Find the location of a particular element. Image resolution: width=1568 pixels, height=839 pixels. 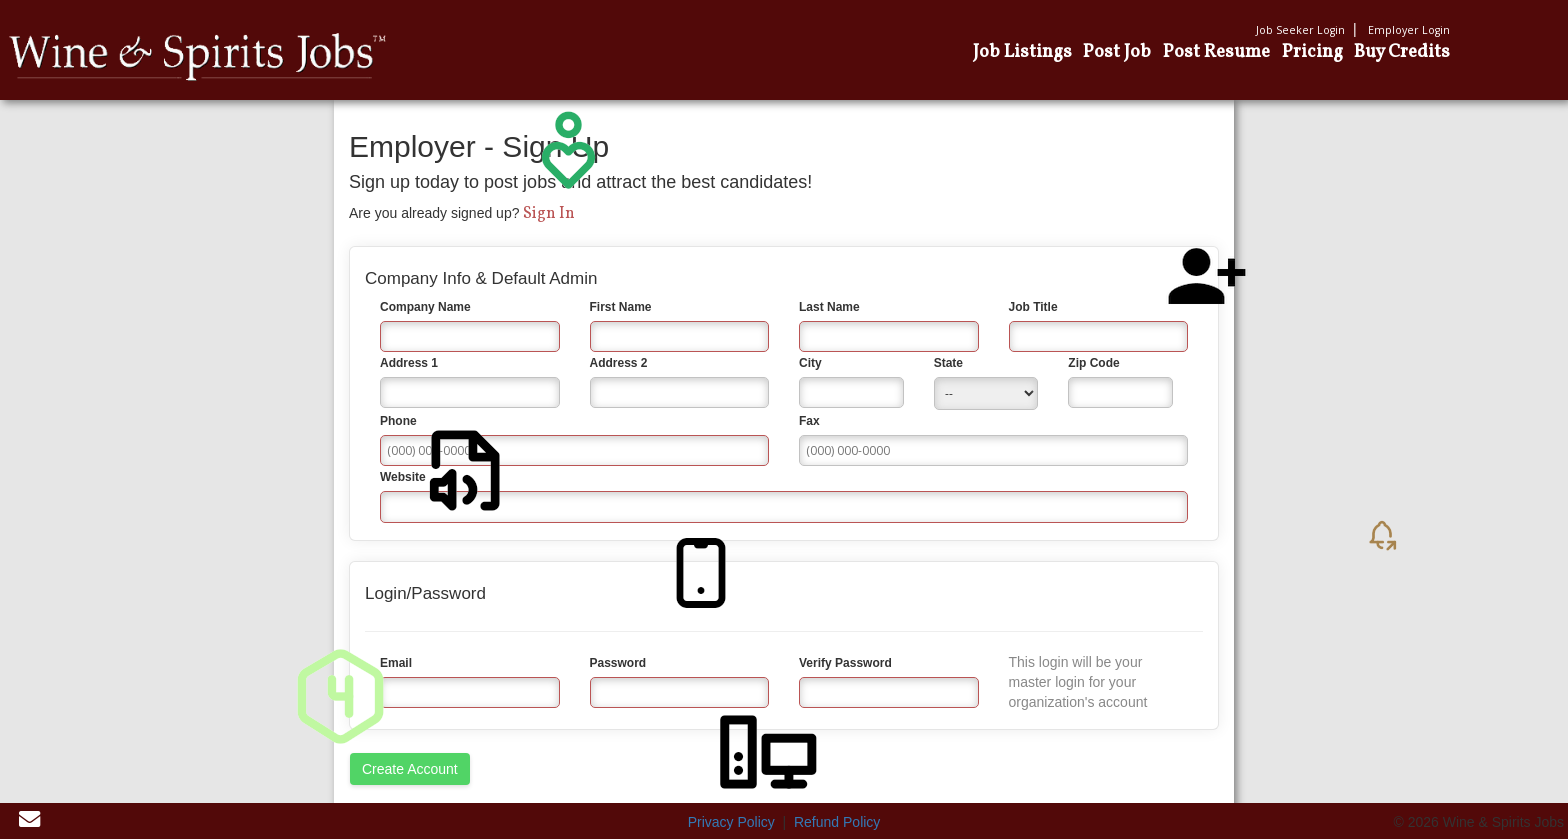

open an audio file is located at coordinates (465, 470).